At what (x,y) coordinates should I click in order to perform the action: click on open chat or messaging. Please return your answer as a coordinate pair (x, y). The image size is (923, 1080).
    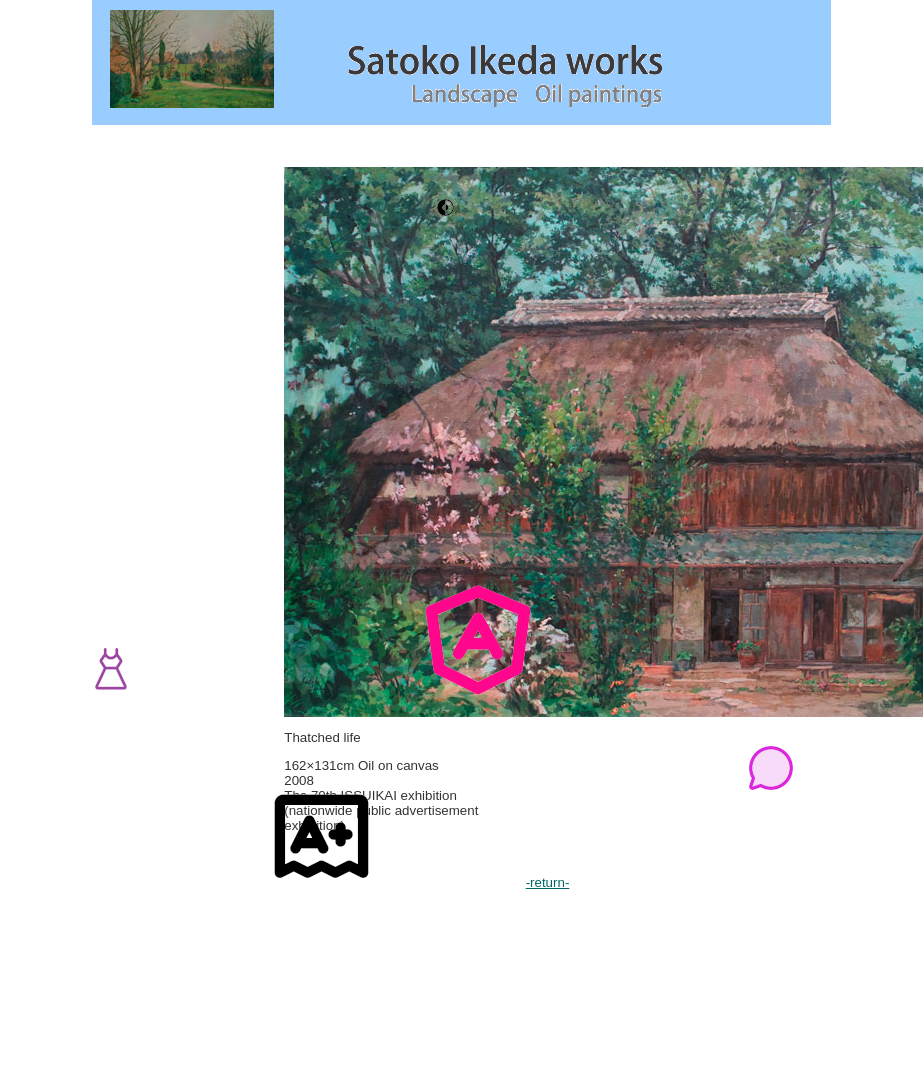
    Looking at the image, I should click on (771, 768).